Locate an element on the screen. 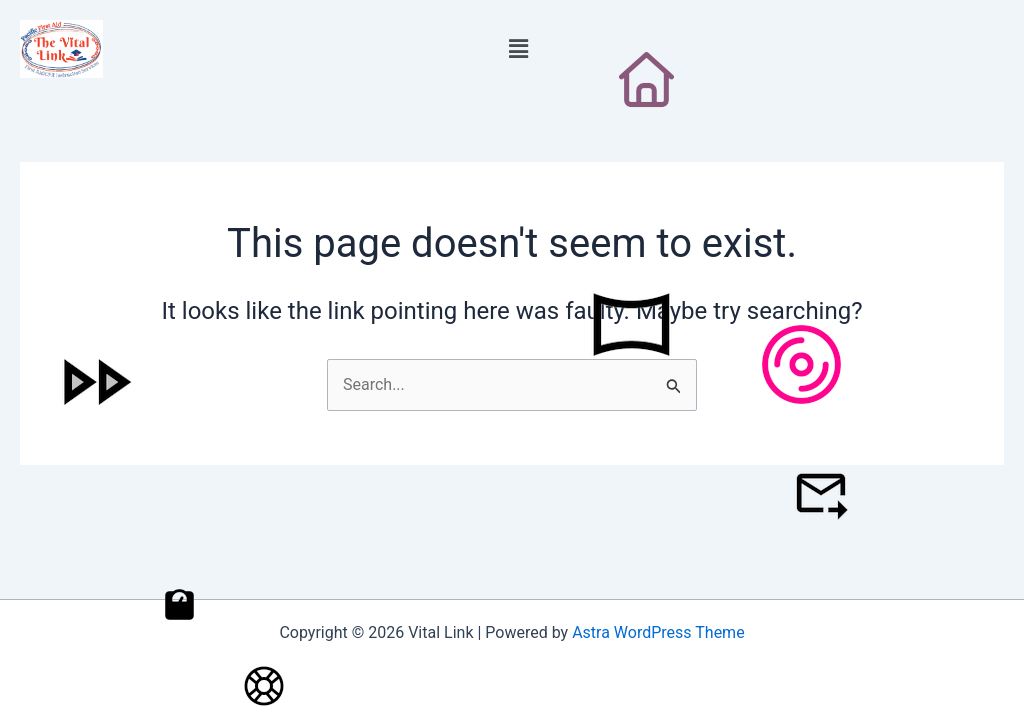  view weight or body measurements is located at coordinates (179, 605).